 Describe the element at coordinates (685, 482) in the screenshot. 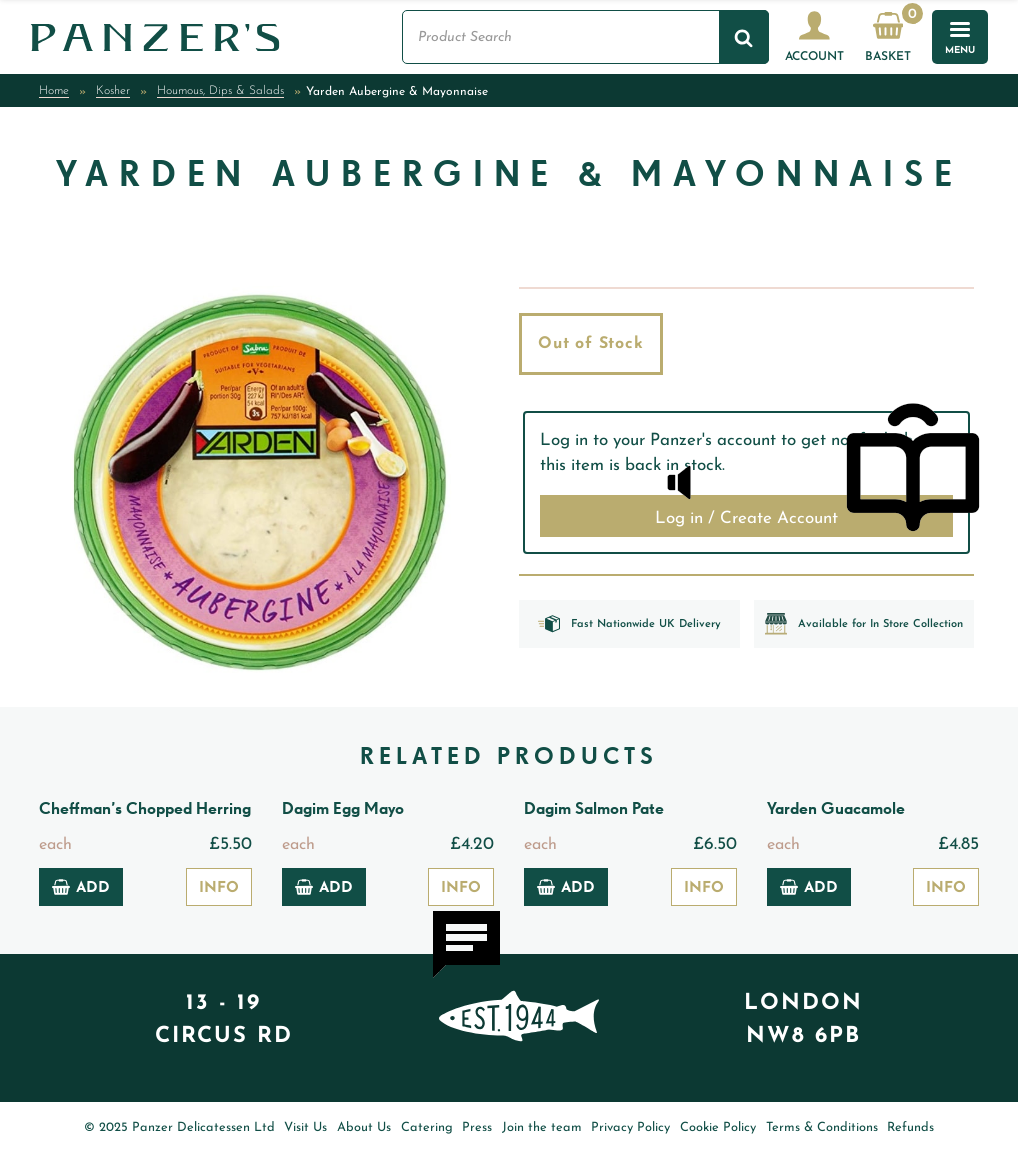

I see `speaker with no volume output` at that location.